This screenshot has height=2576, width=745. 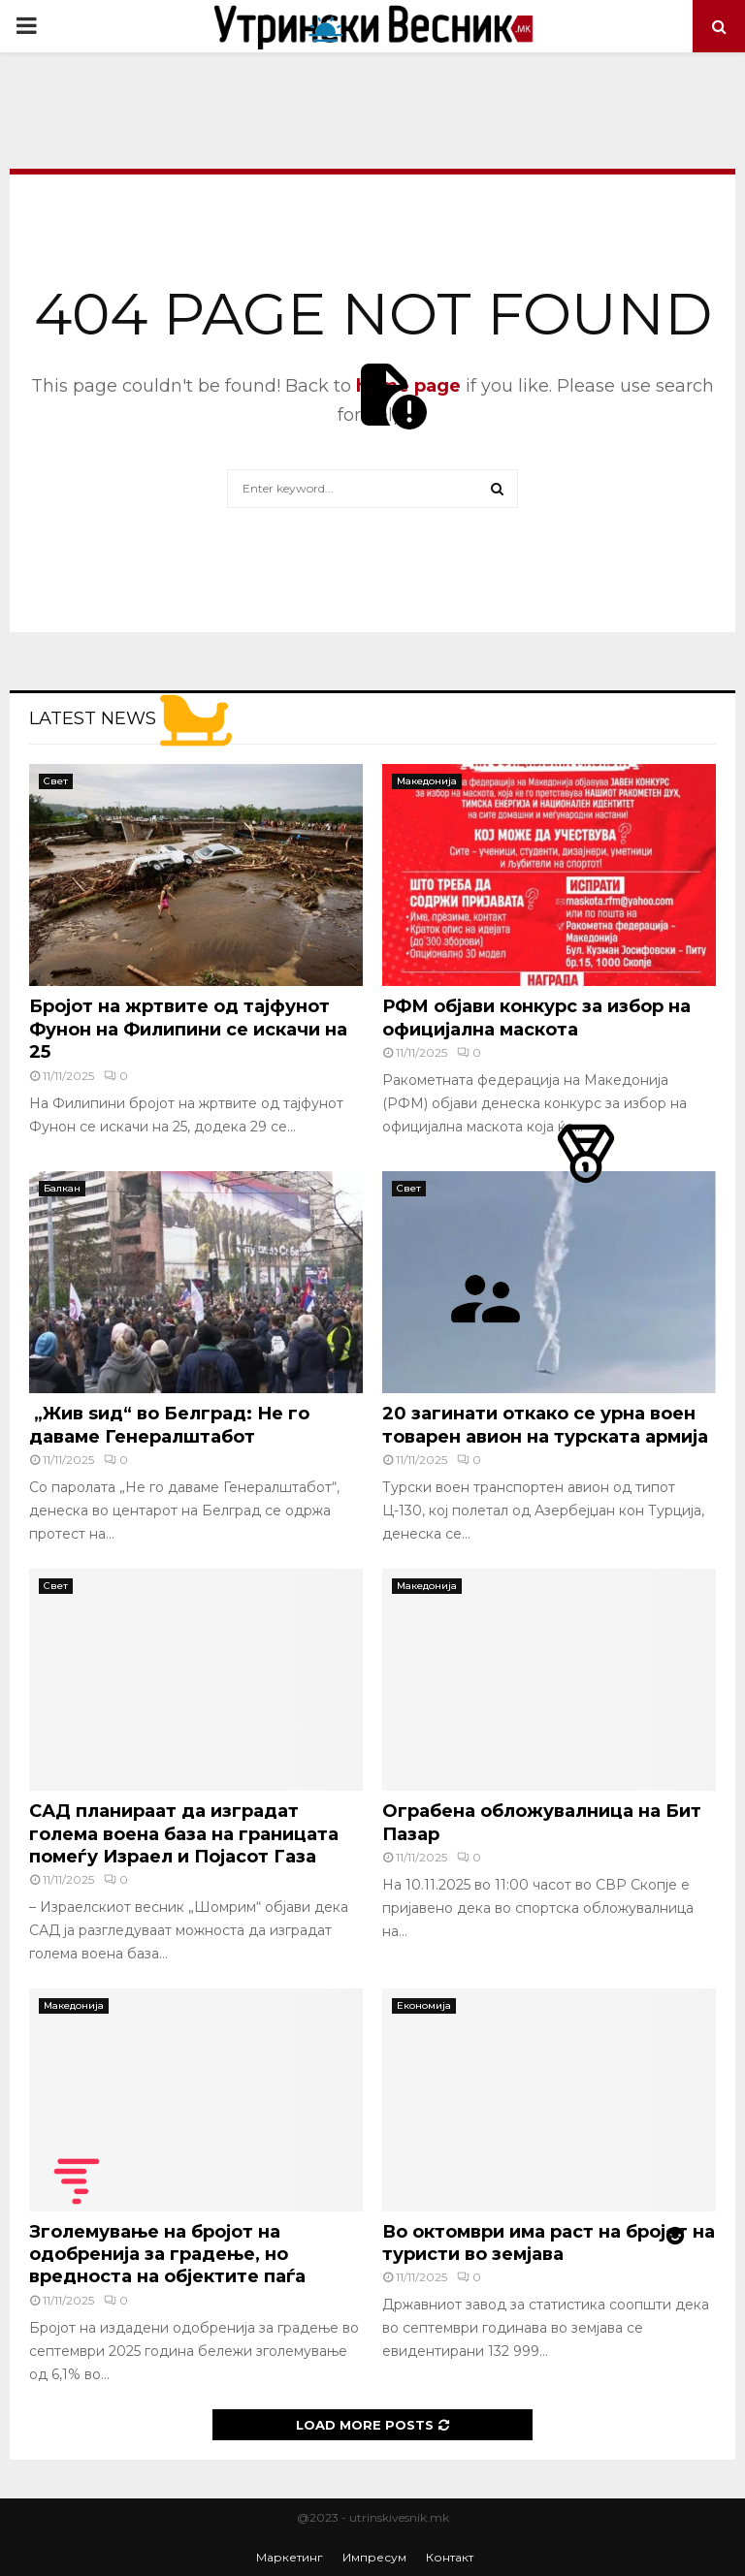 I want to click on file error or issue detected, so click(x=392, y=395).